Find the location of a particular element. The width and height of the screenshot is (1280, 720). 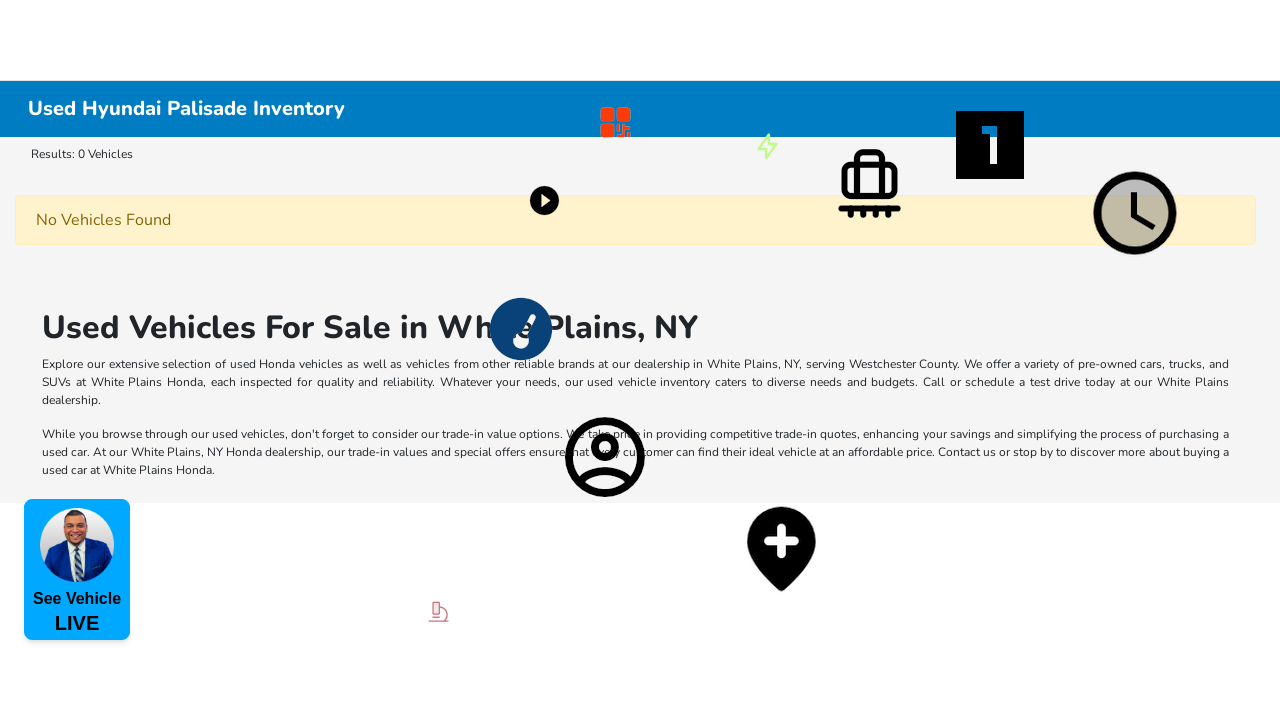

view time or clock settings is located at coordinates (1135, 213).